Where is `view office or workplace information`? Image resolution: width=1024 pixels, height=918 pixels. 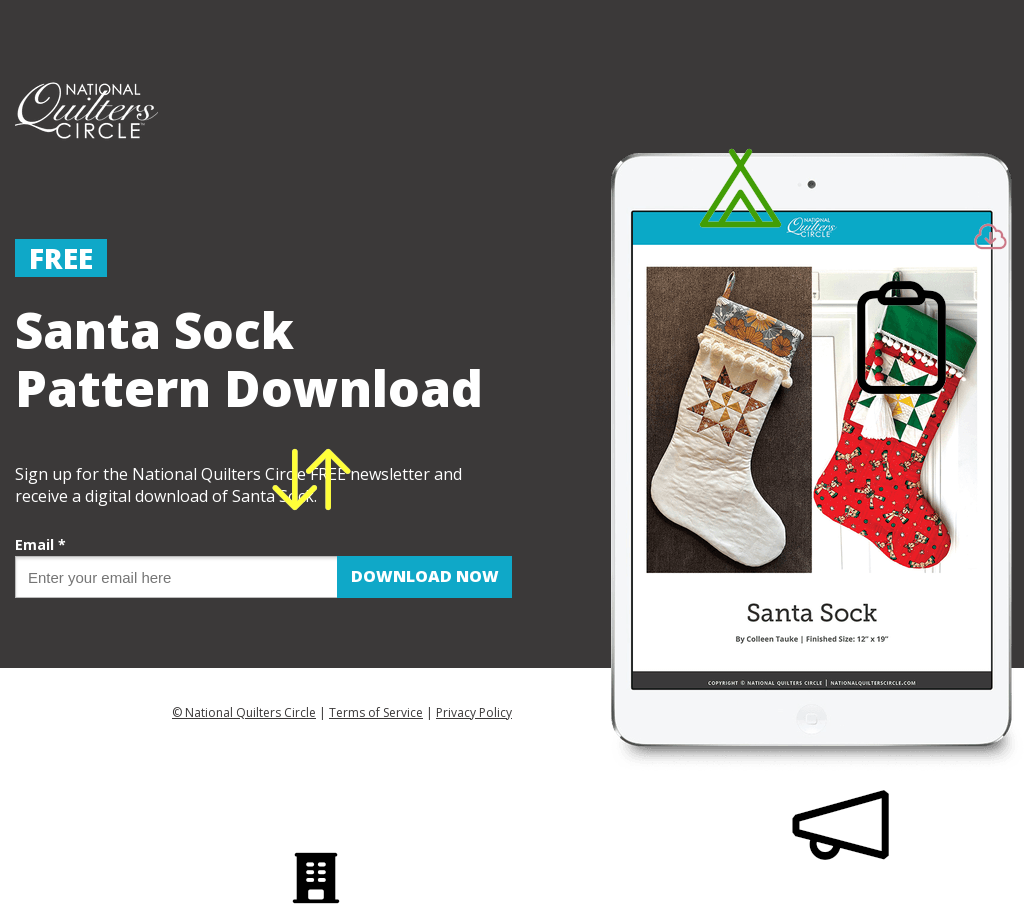 view office or workplace information is located at coordinates (316, 878).